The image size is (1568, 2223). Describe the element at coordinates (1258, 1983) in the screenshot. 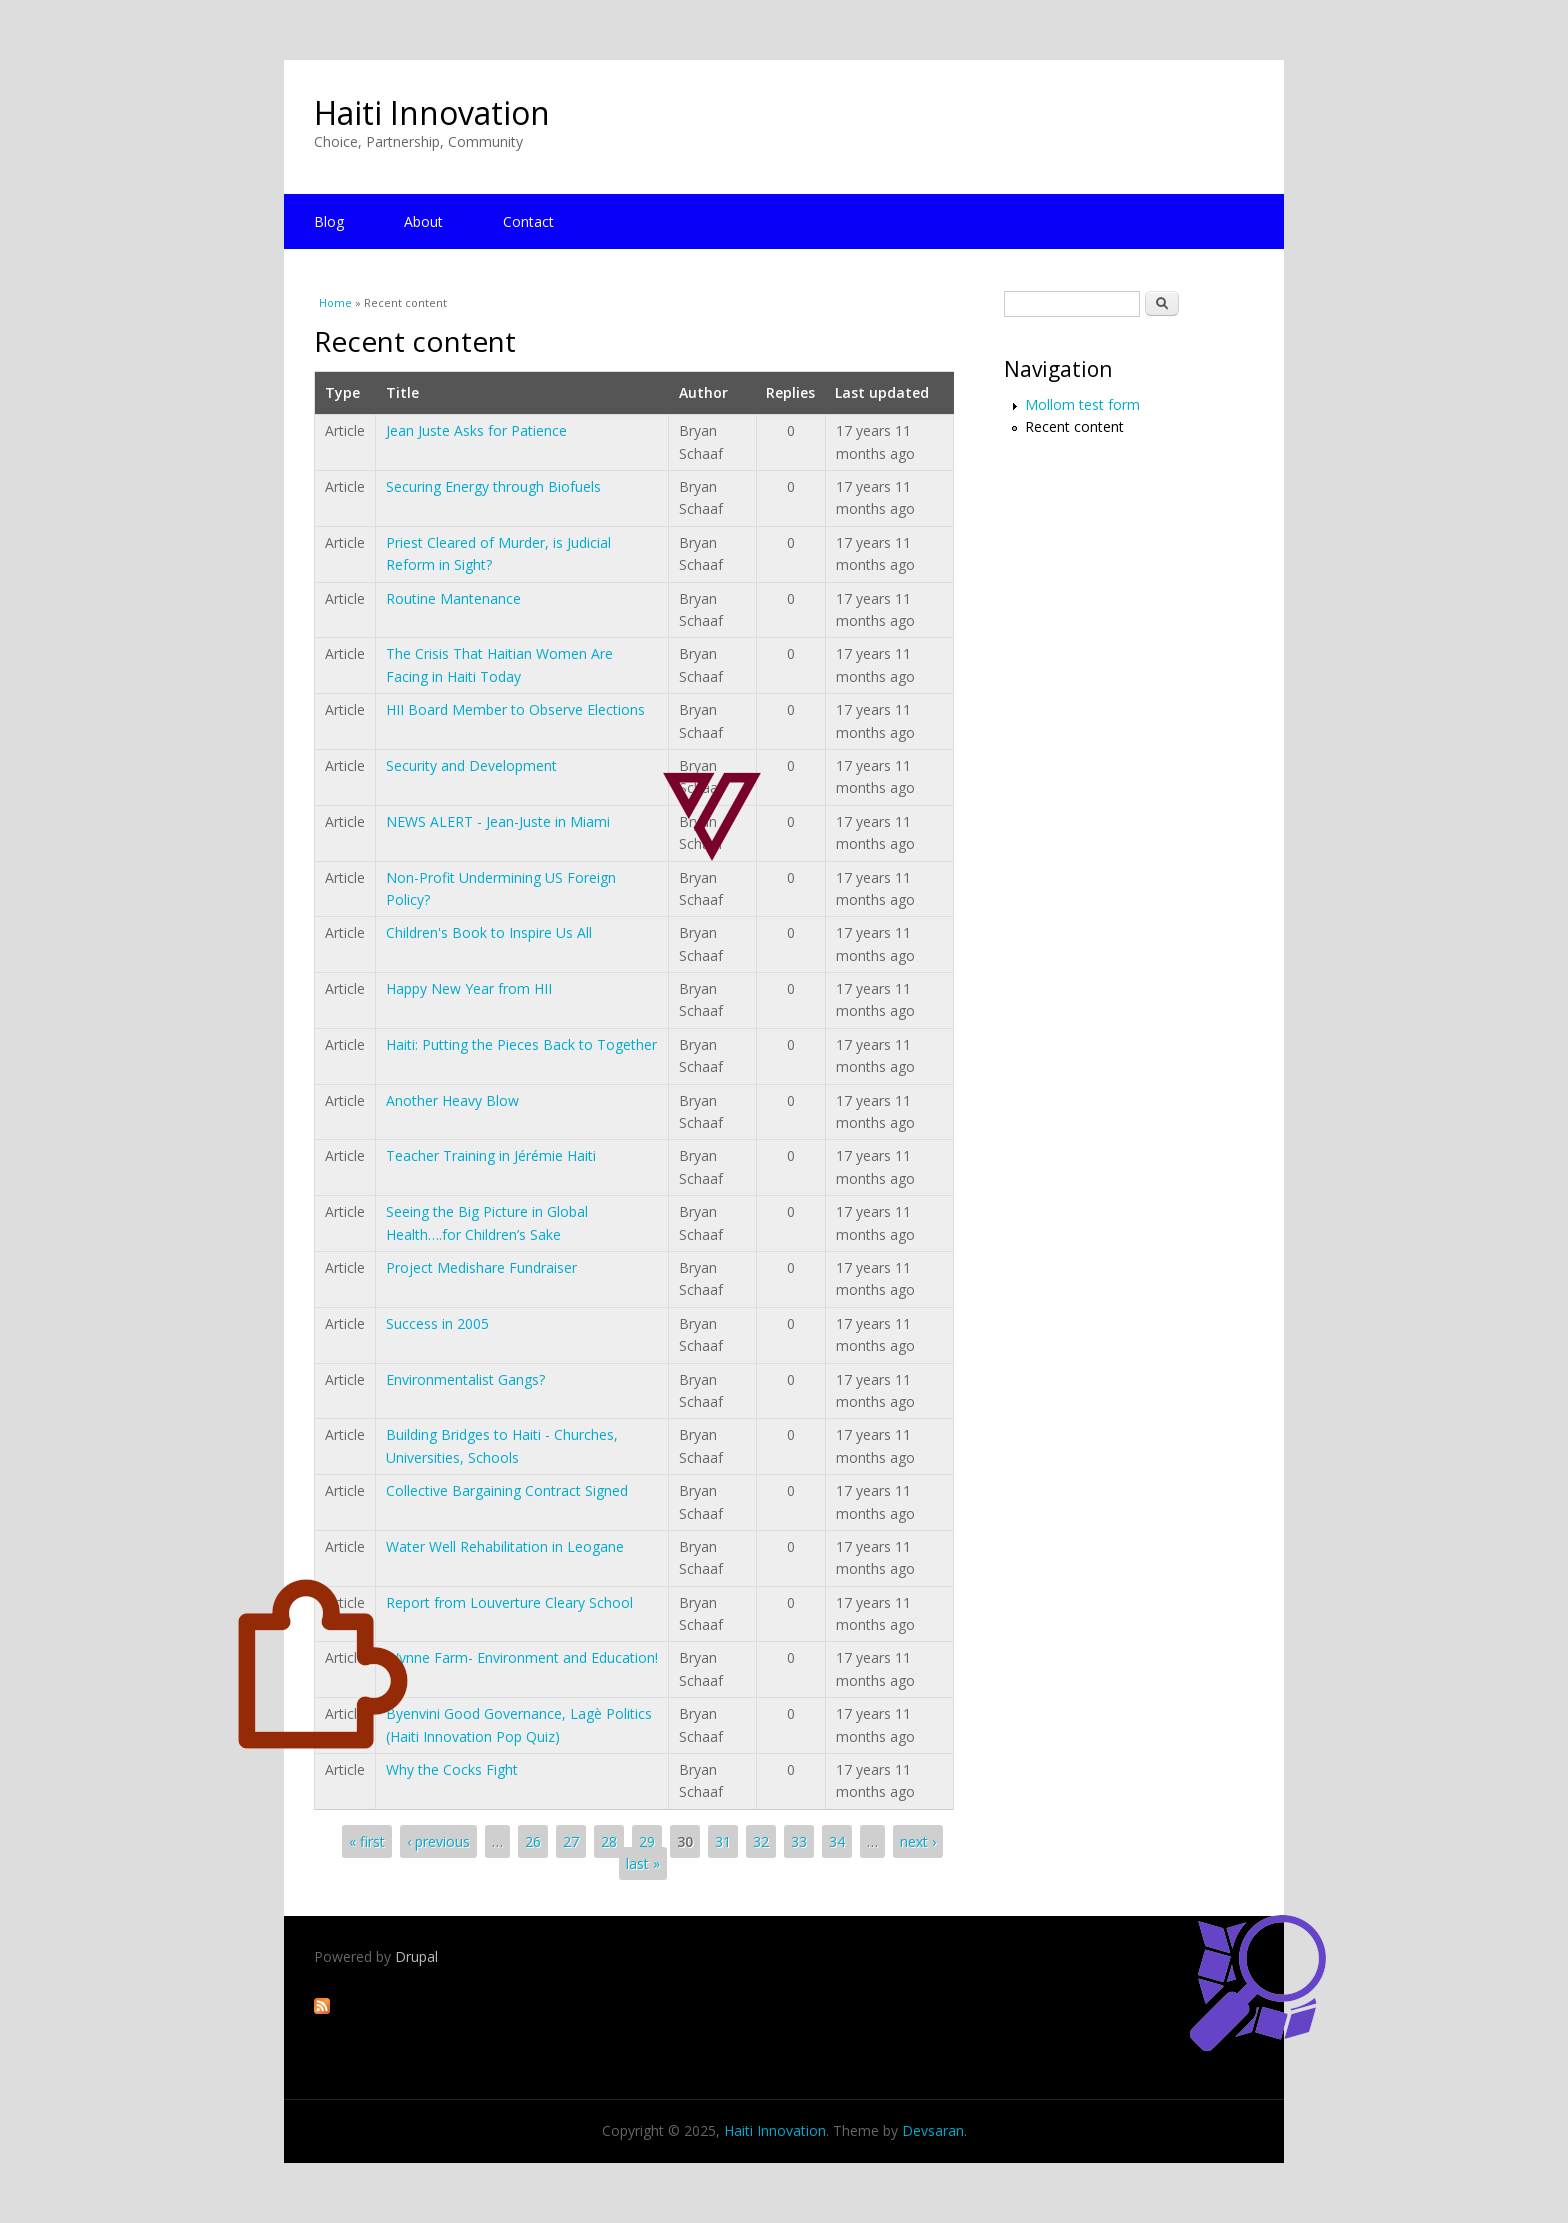

I see `open OpenStreetMap application` at that location.